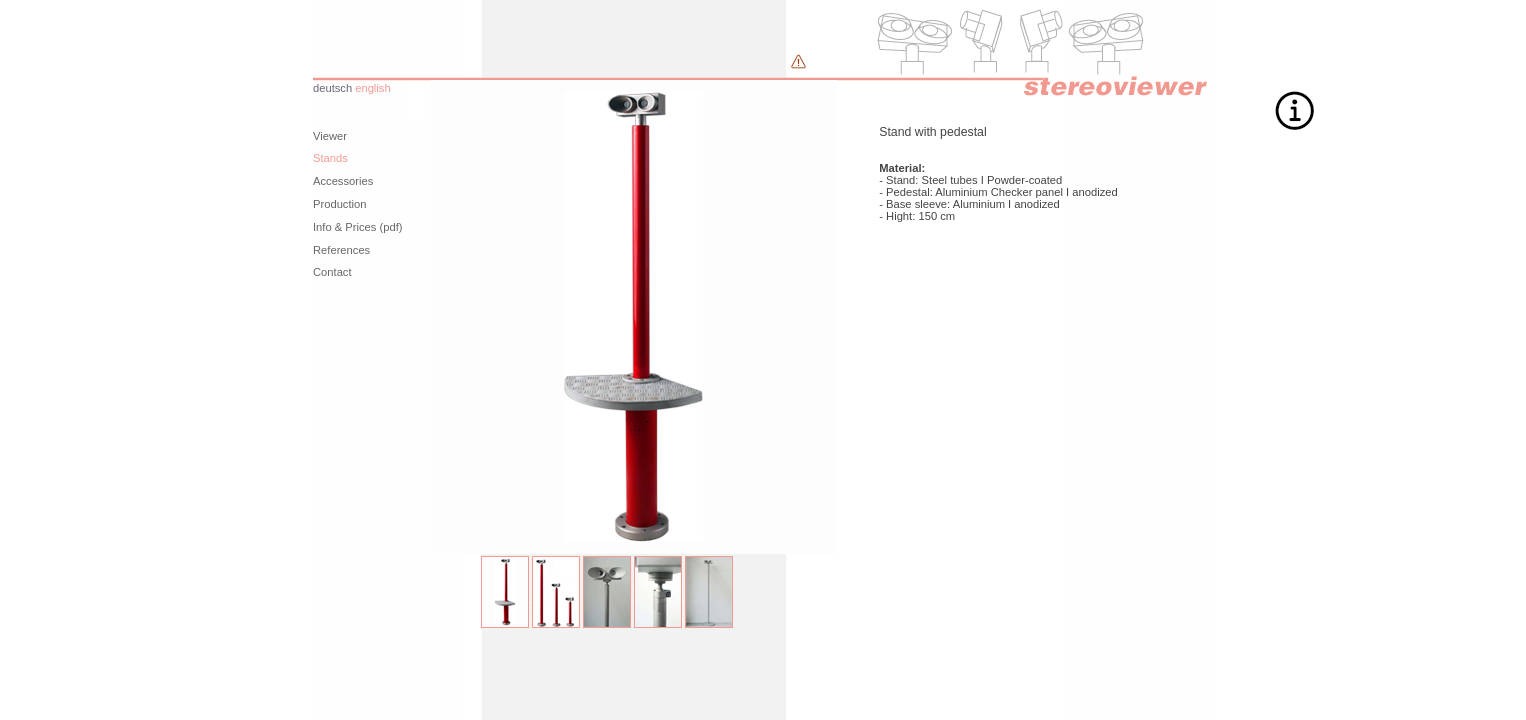 Image resolution: width=1526 pixels, height=720 pixels. Describe the element at coordinates (1295, 111) in the screenshot. I see `view more information or details` at that location.